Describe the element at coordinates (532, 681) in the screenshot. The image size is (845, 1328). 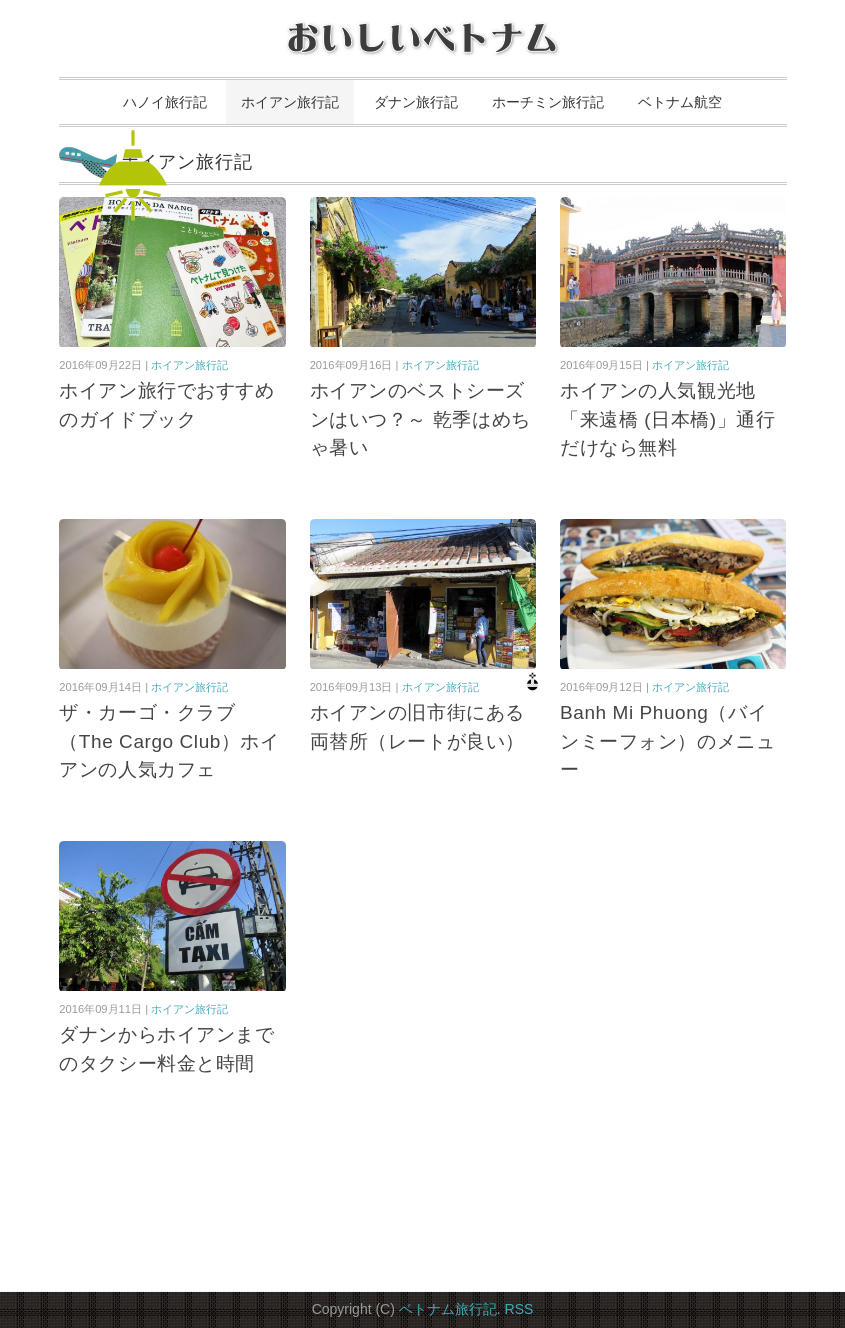
I see `holy hand grenade item or power-up in a game` at that location.